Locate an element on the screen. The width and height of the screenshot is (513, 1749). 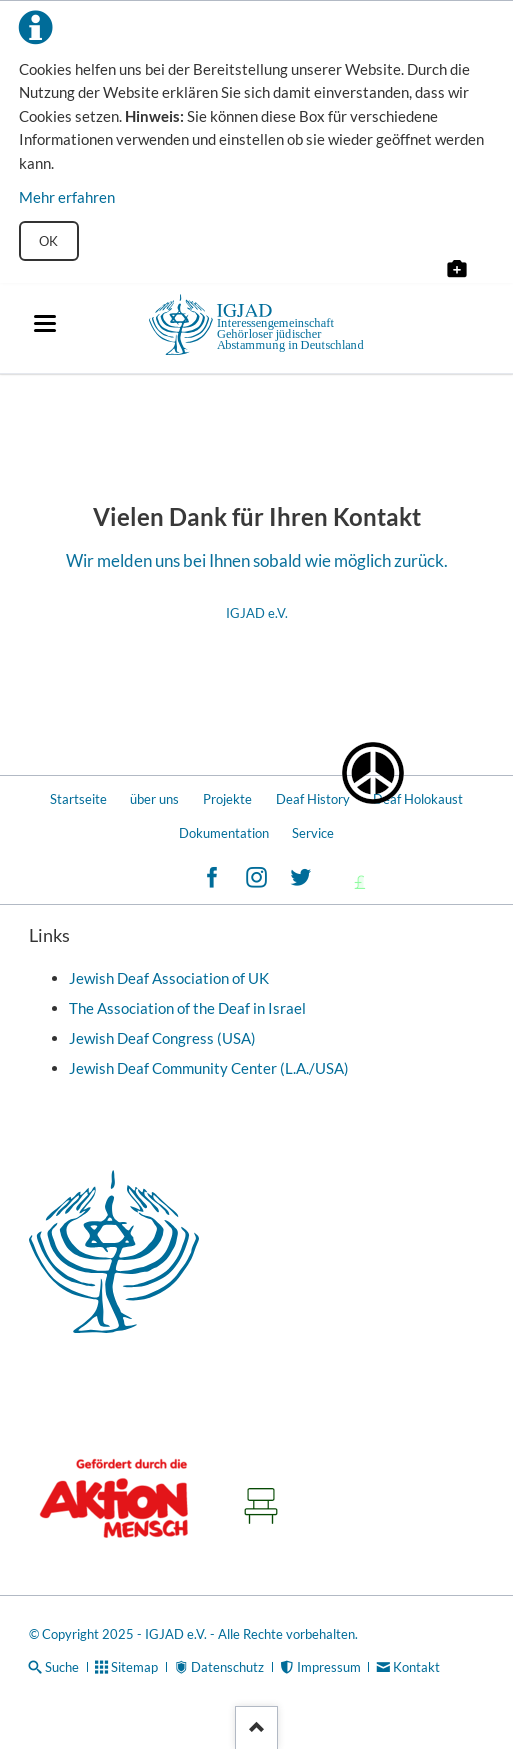
view prices in british pounds is located at coordinates (360, 882).